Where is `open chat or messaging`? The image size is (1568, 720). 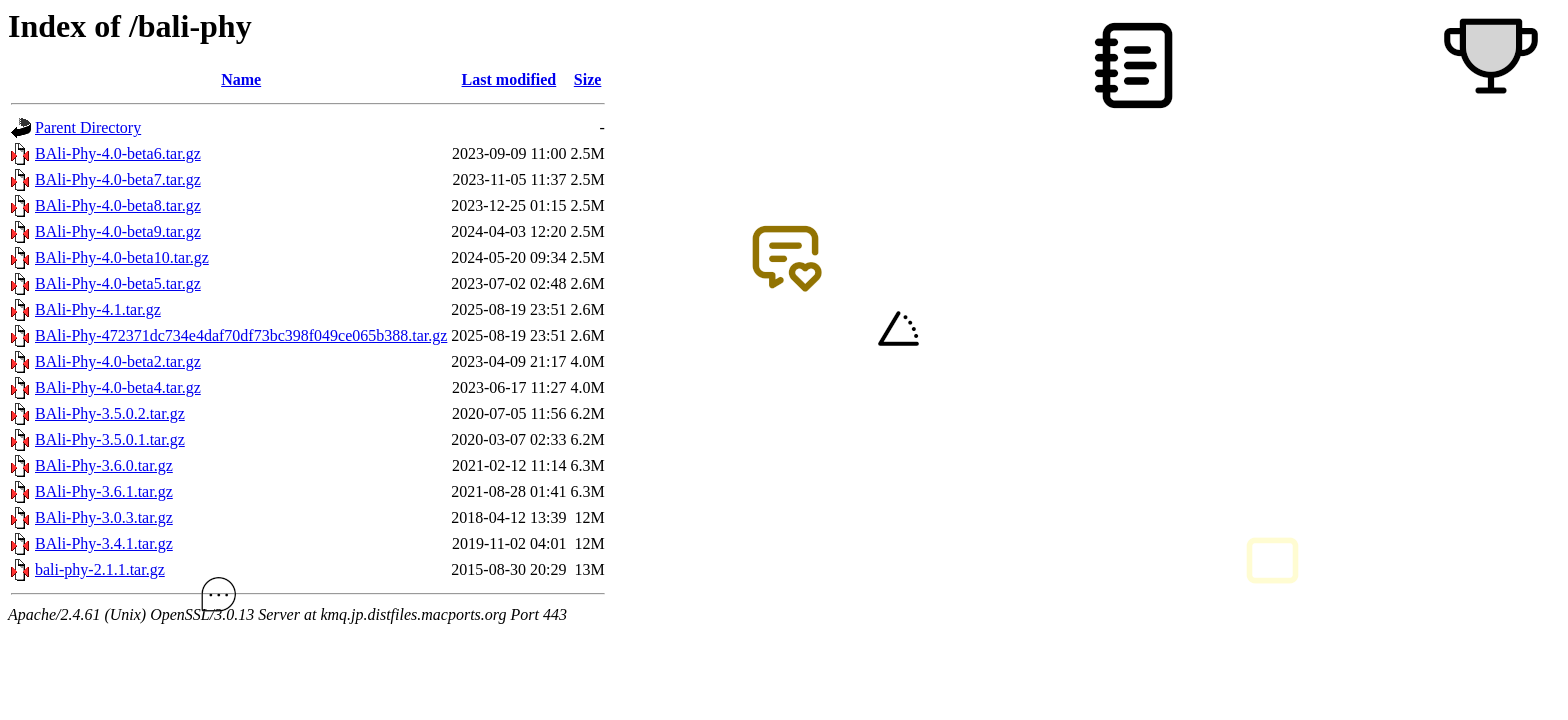
open chat or messaging is located at coordinates (218, 595).